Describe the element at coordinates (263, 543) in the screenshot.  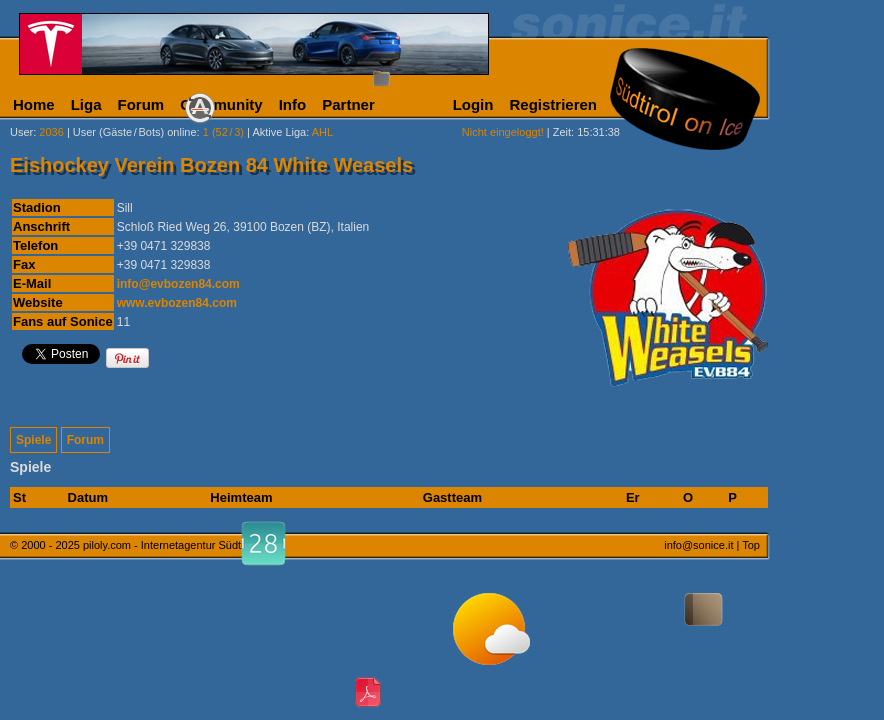
I see `open the calendar app` at that location.